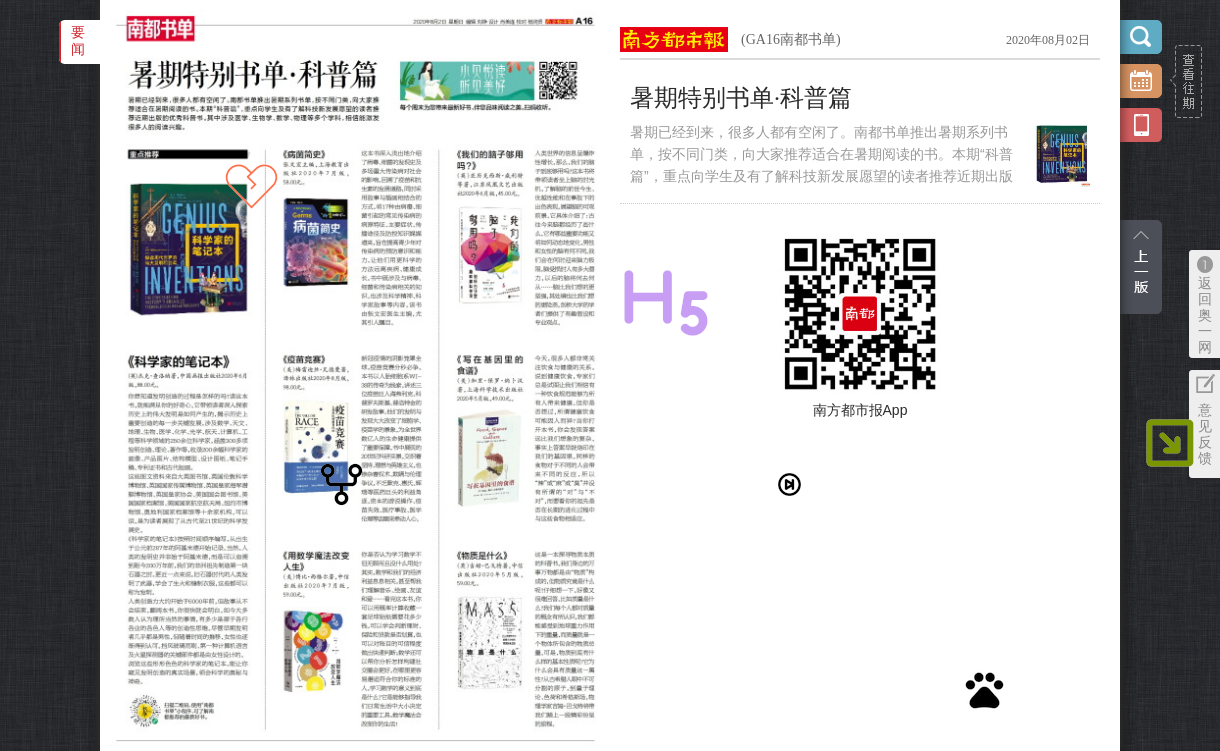 The image size is (1220, 751). I want to click on fork a repository, so click(341, 484).